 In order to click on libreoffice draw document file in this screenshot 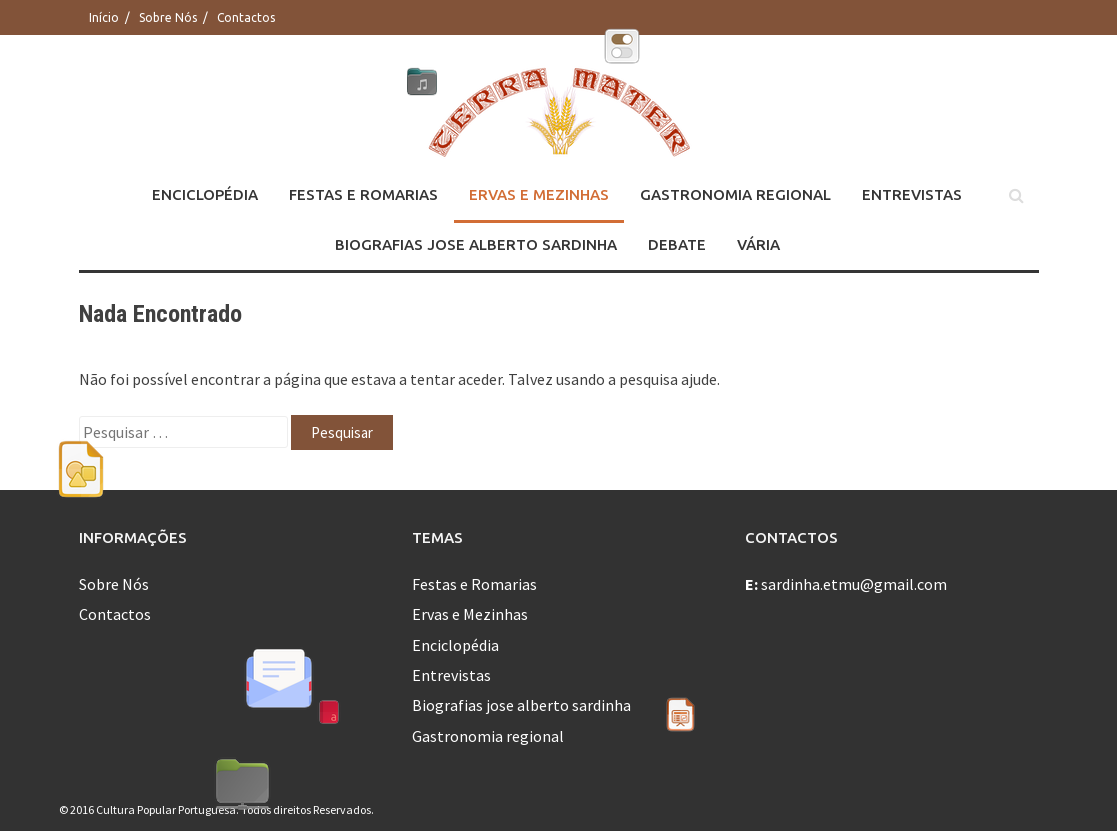, I will do `click(81, 469)`.